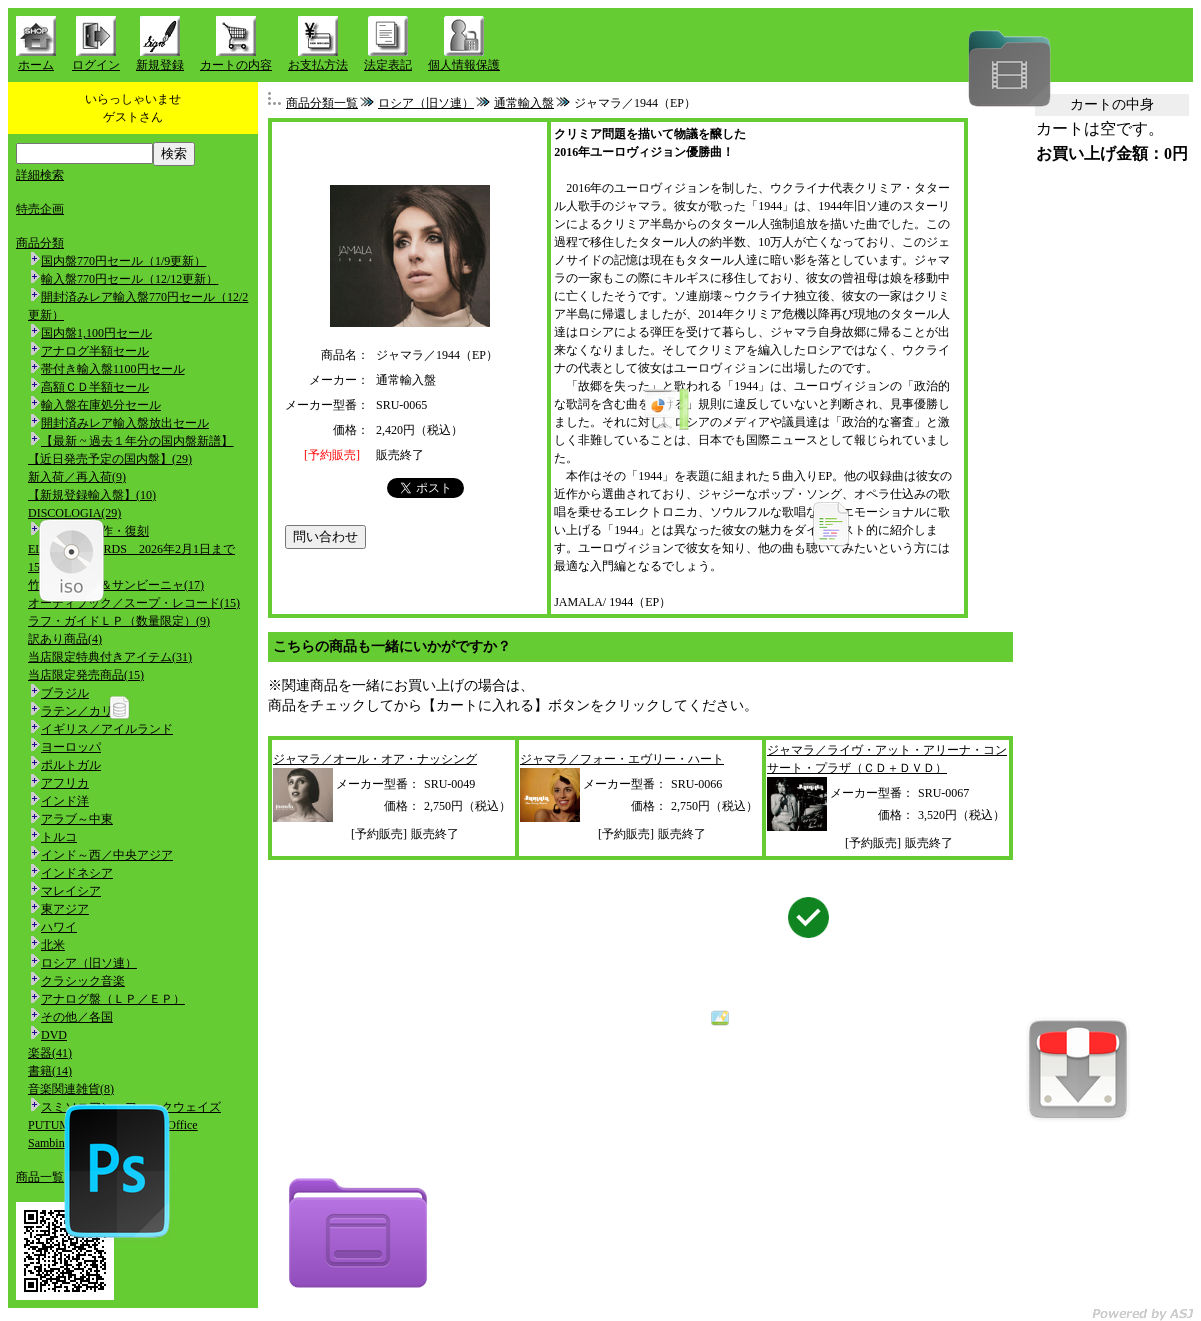  I want to click on confirm or accept an action, so click(808, 917).